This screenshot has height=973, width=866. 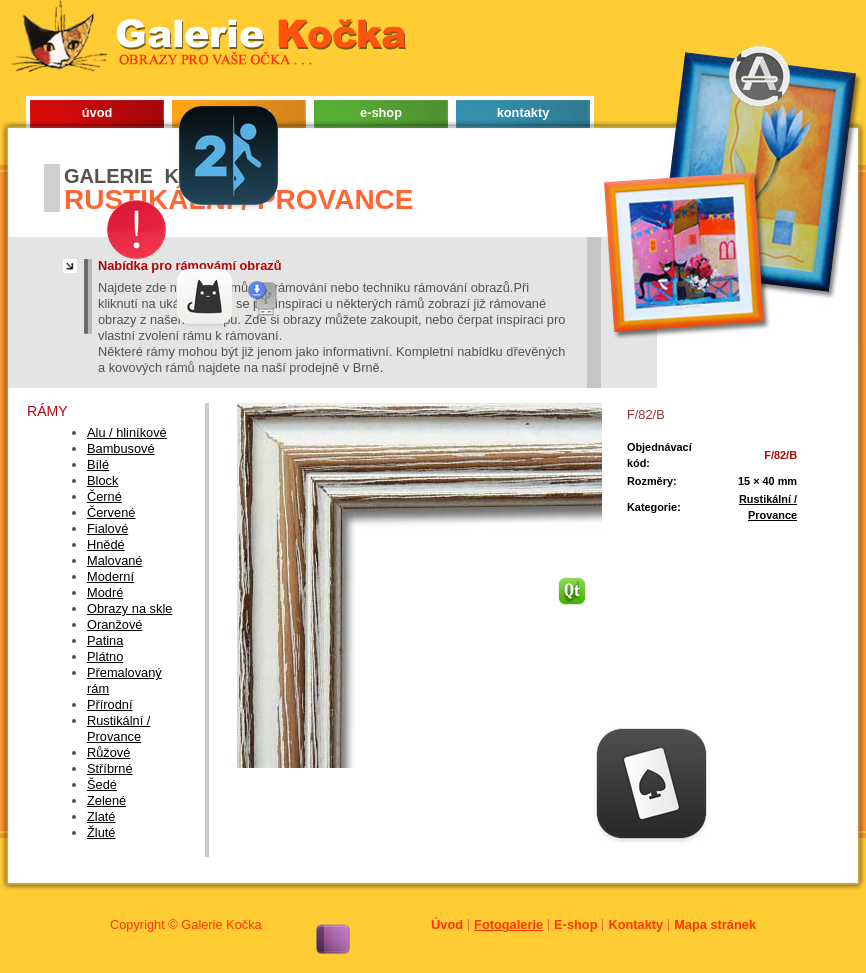 What do you see at coordinates (136, 229) in the screenshot?
I see `indicates a warning or important alert message` at bounding box center [136, 229].